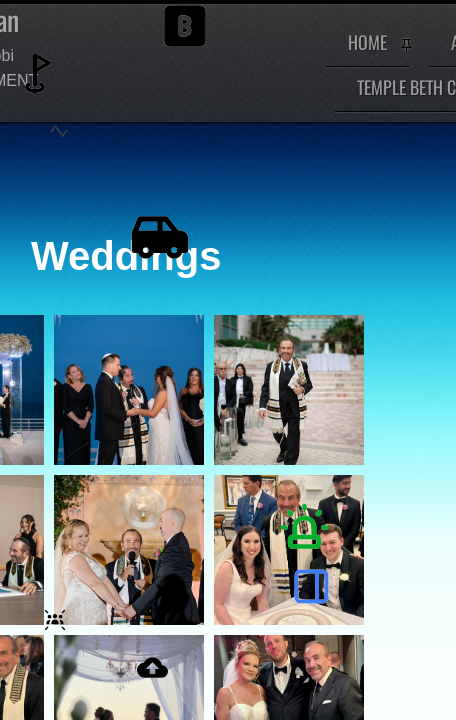  Describe the element at coordinates (311, 586) in the screenshot. I see `toggle right sidebar panel` at that location.